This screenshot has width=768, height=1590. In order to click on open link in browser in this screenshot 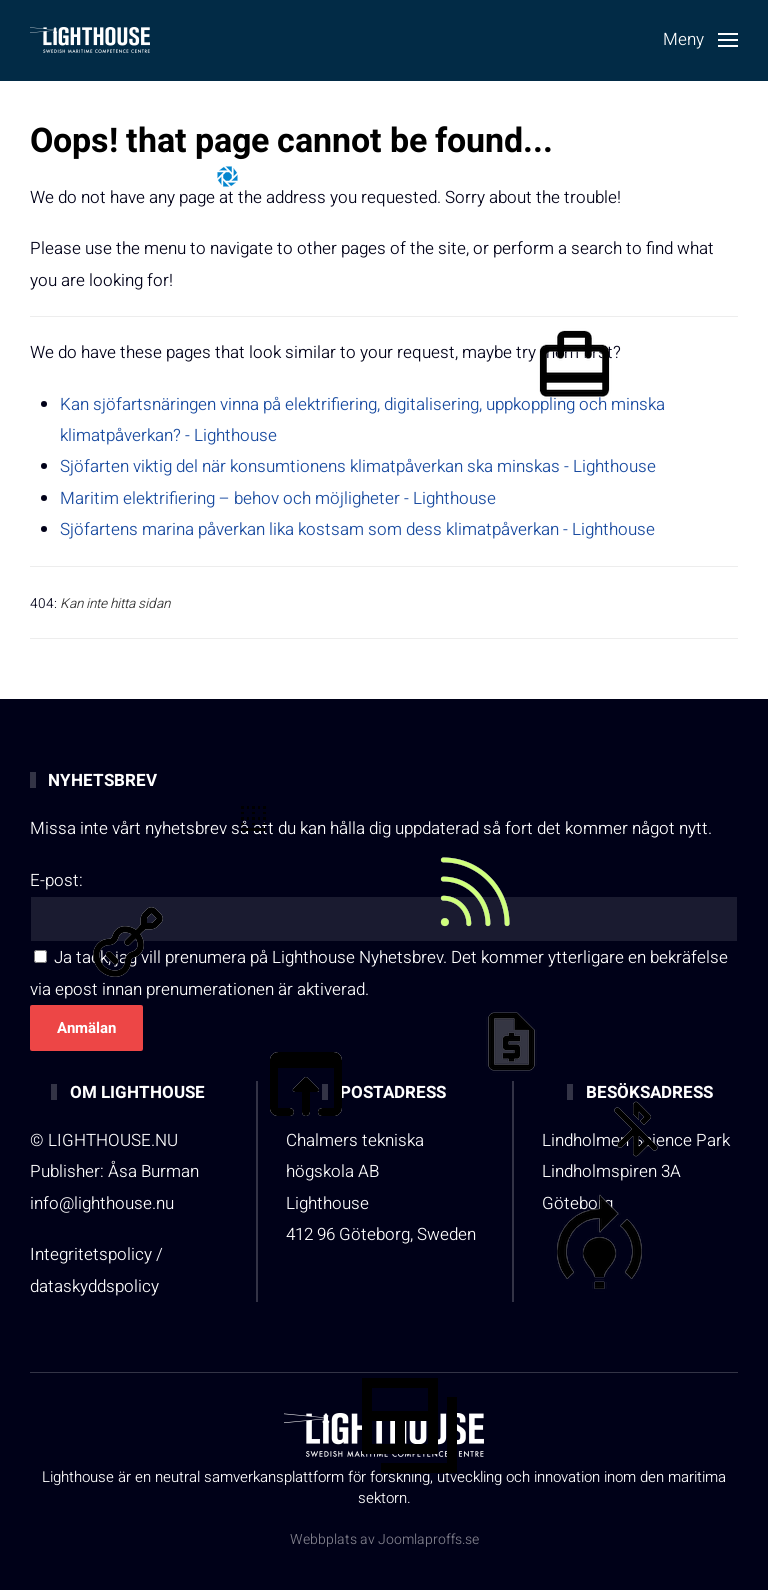, I will do `click(306, 1084)`.